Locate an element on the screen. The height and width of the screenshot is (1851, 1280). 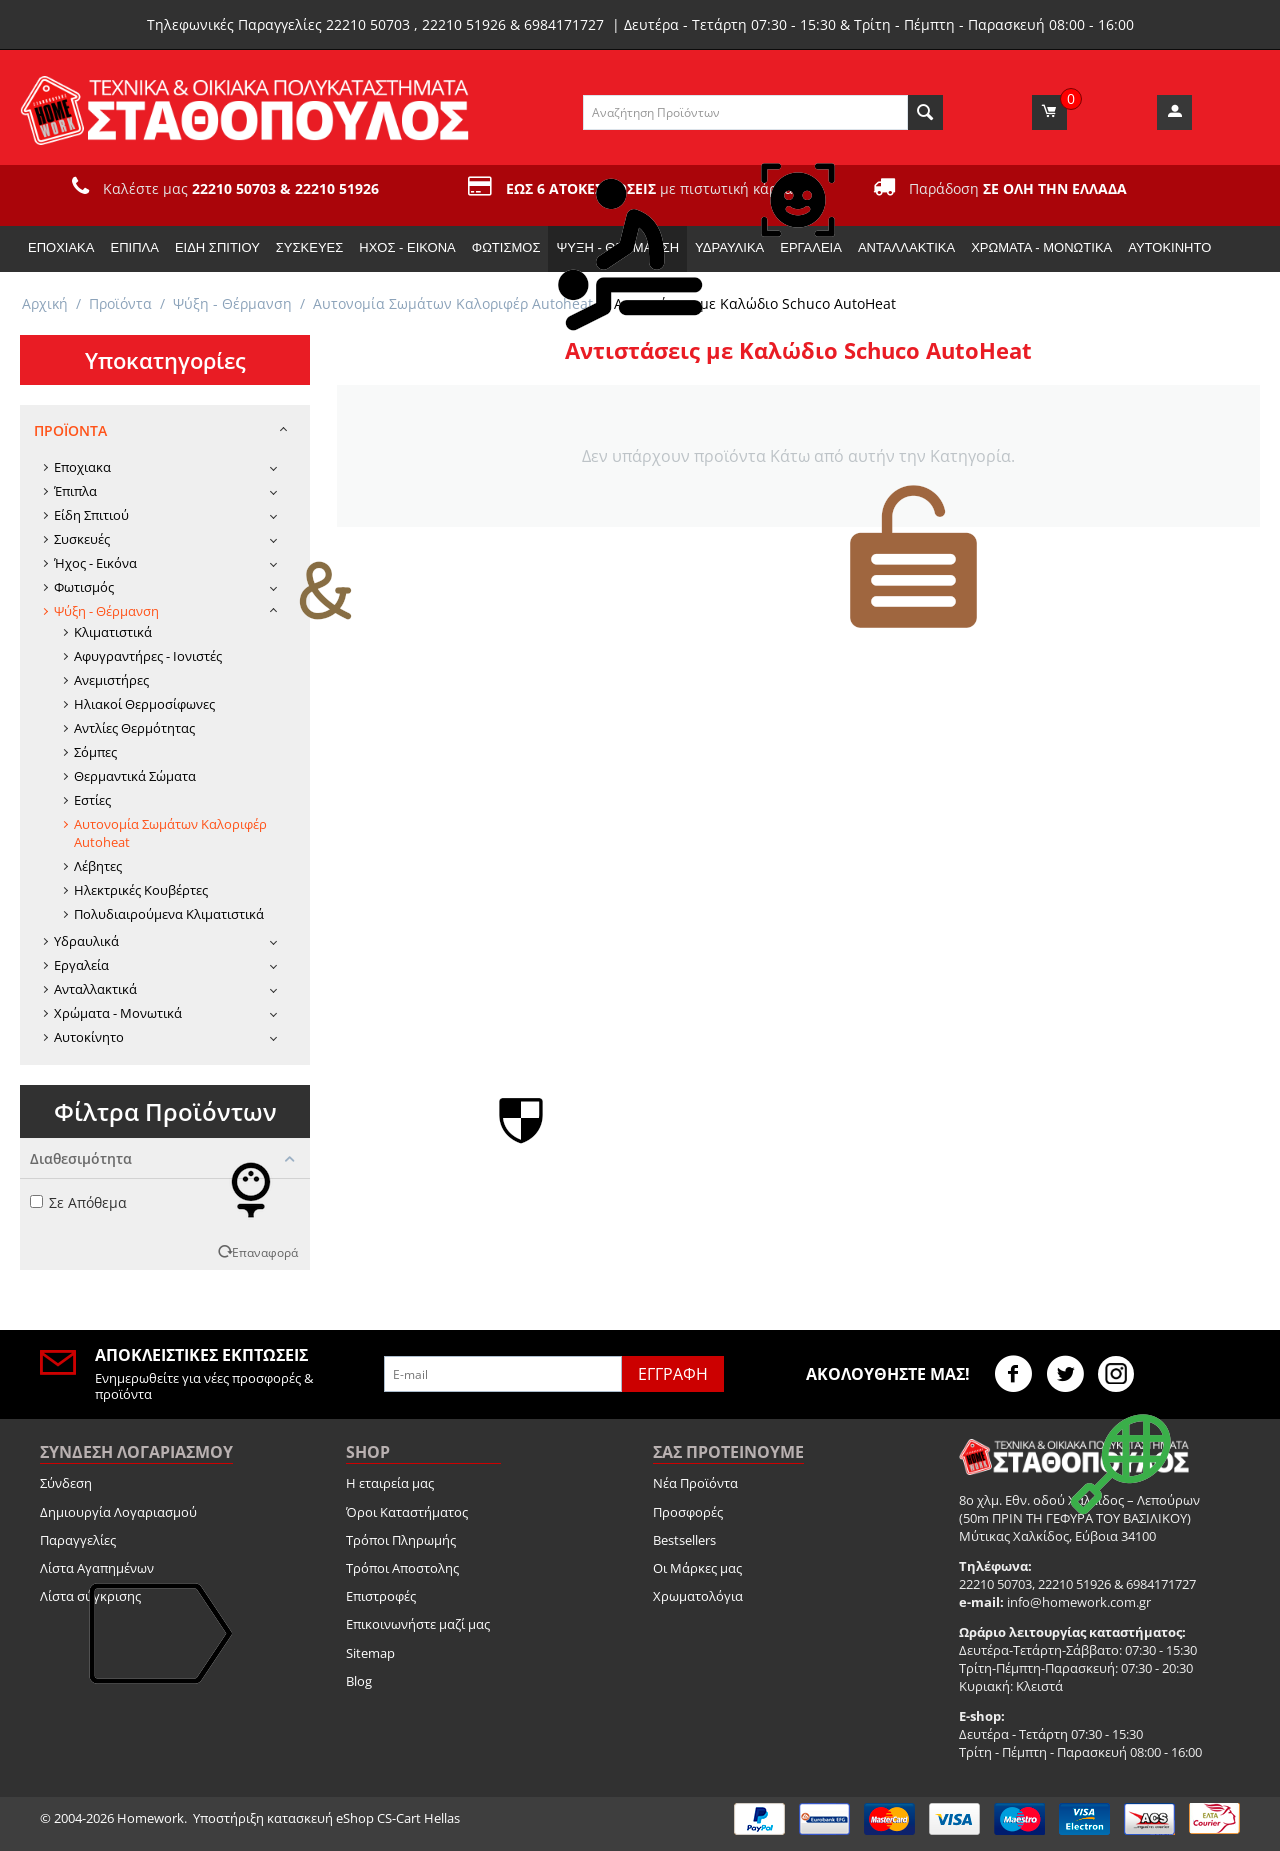
scan face to unlock or authenticate is located at coordinates (798, 200).